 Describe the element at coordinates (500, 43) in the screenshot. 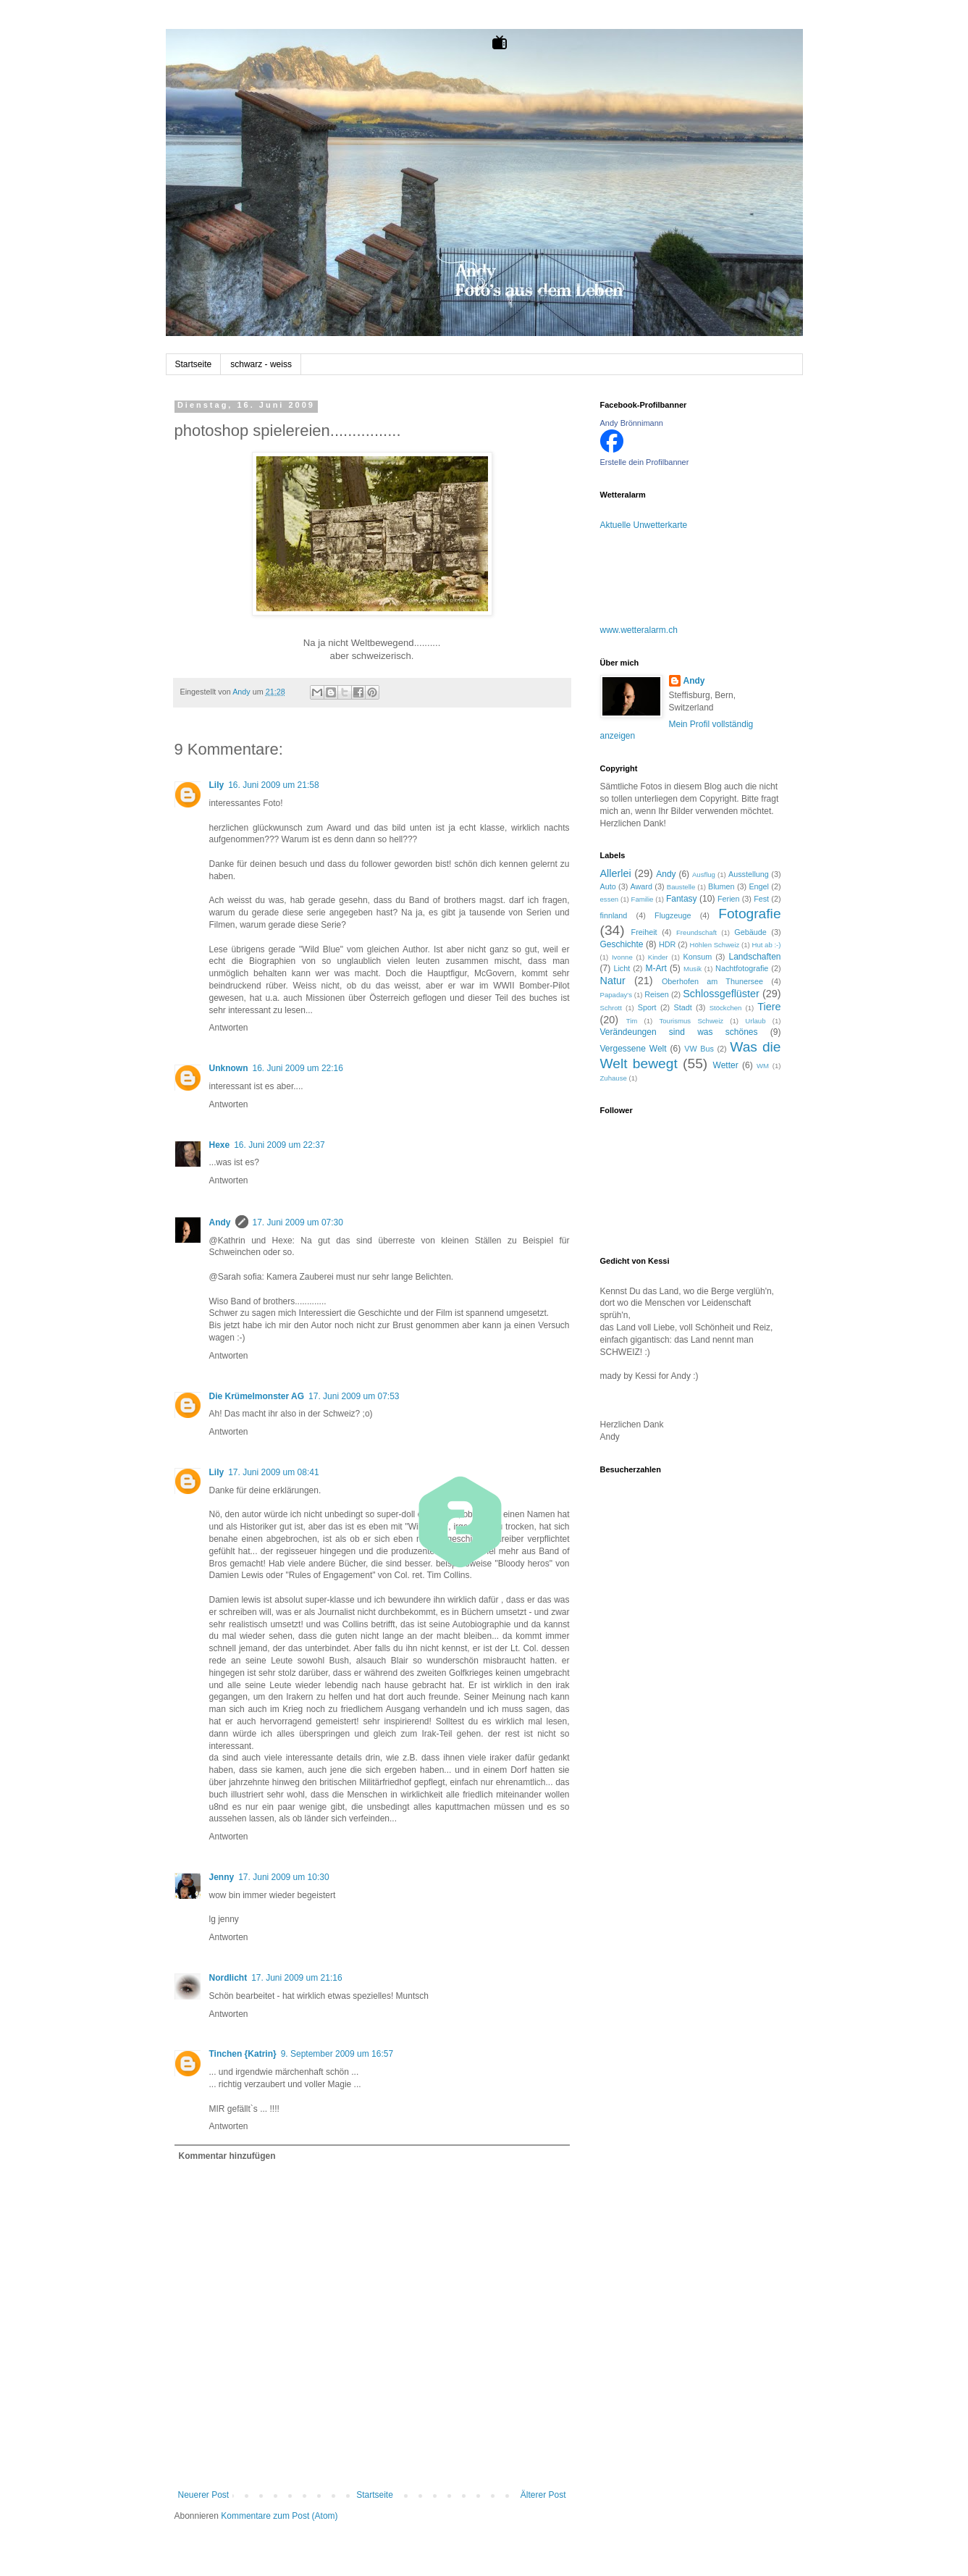

I see `access classic TV or broadcast content` at that location.